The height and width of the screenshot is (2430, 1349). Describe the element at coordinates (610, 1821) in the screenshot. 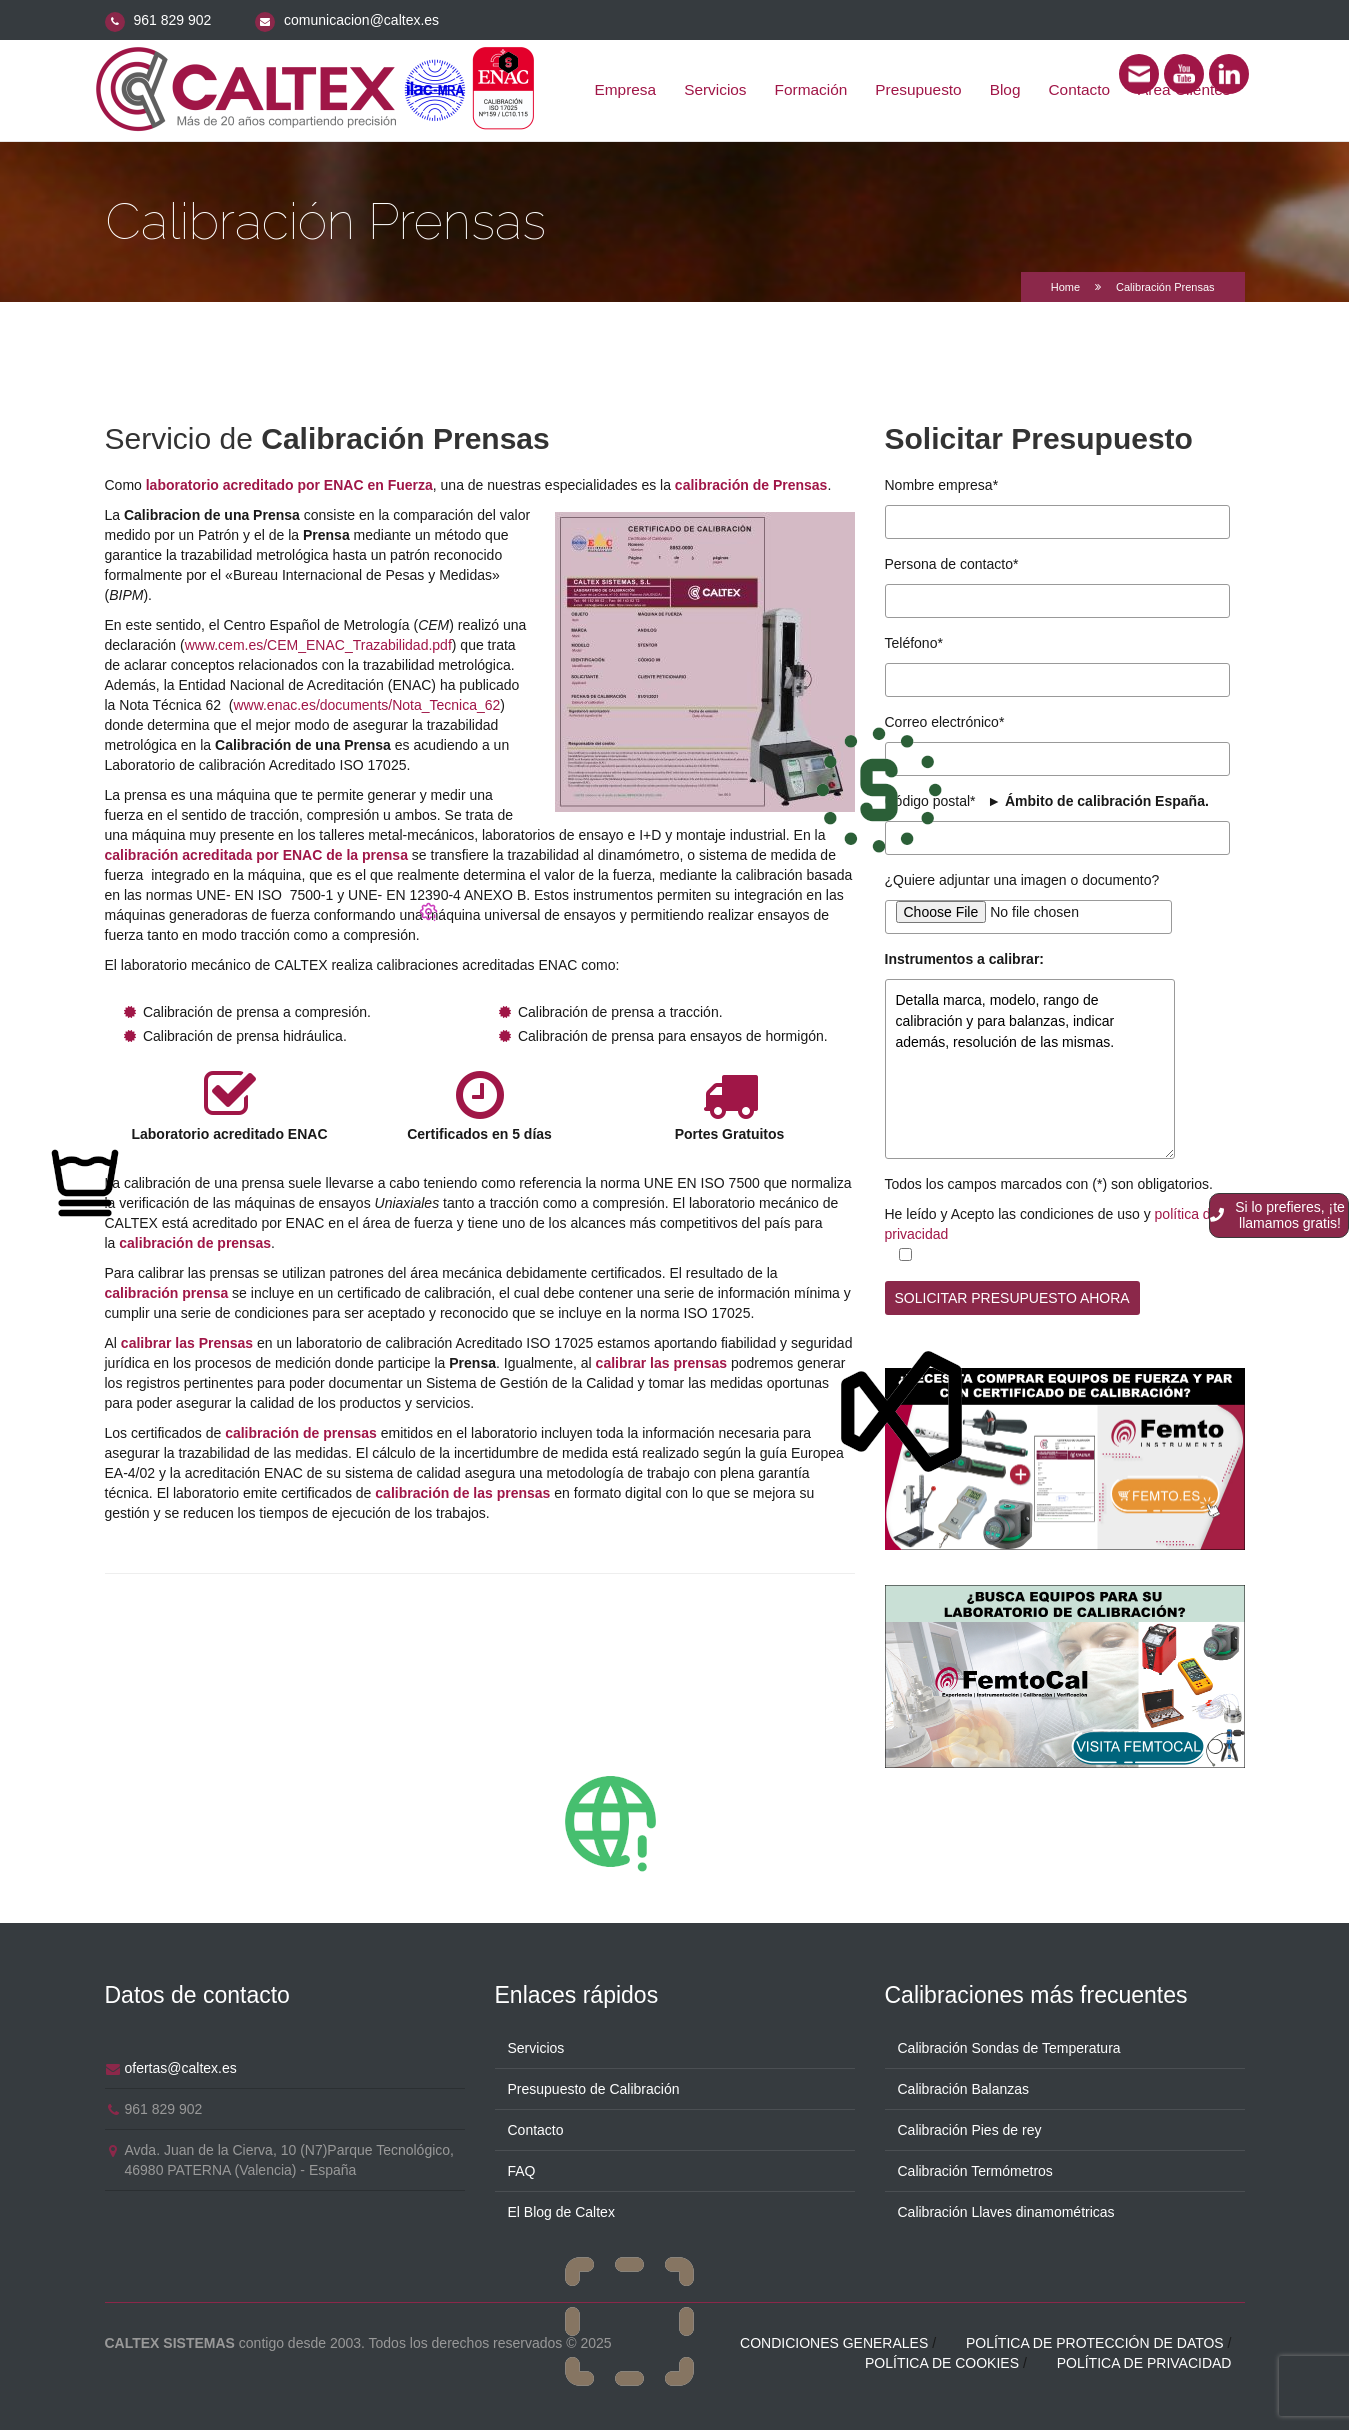

I see `indicates a global network or internet connection issue` at that location.